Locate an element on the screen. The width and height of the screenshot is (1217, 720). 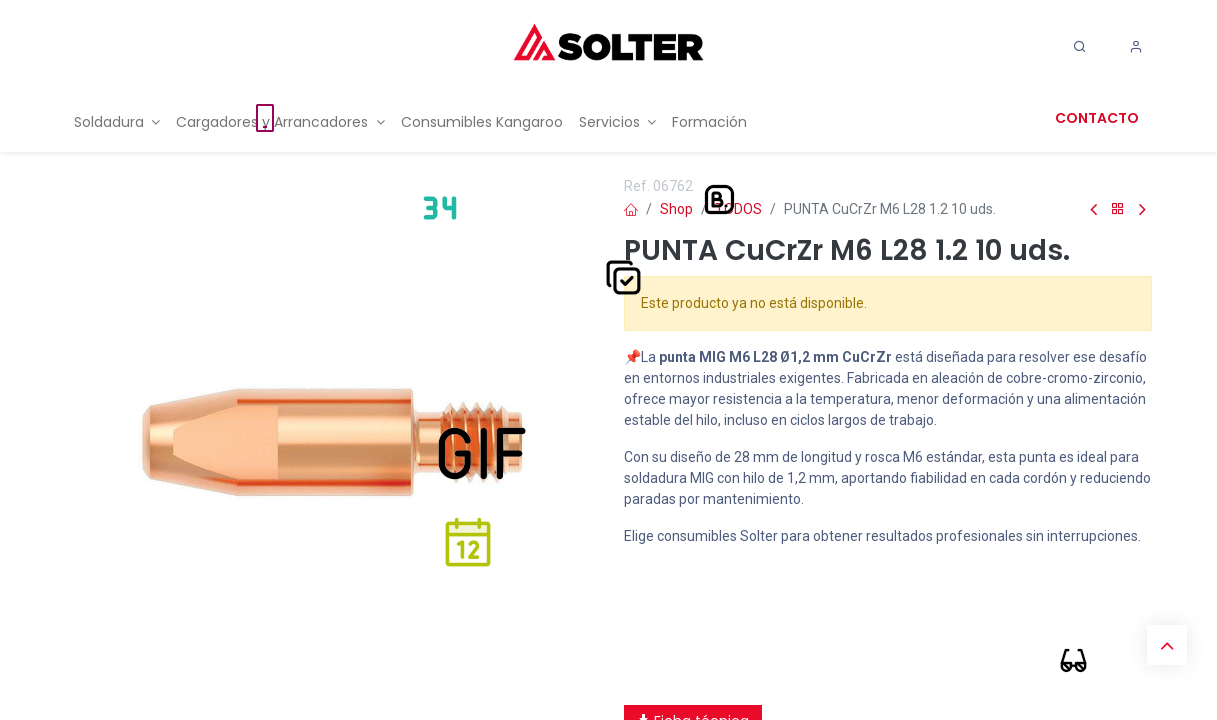
visit booking.com is located at coordinates (719, 199).